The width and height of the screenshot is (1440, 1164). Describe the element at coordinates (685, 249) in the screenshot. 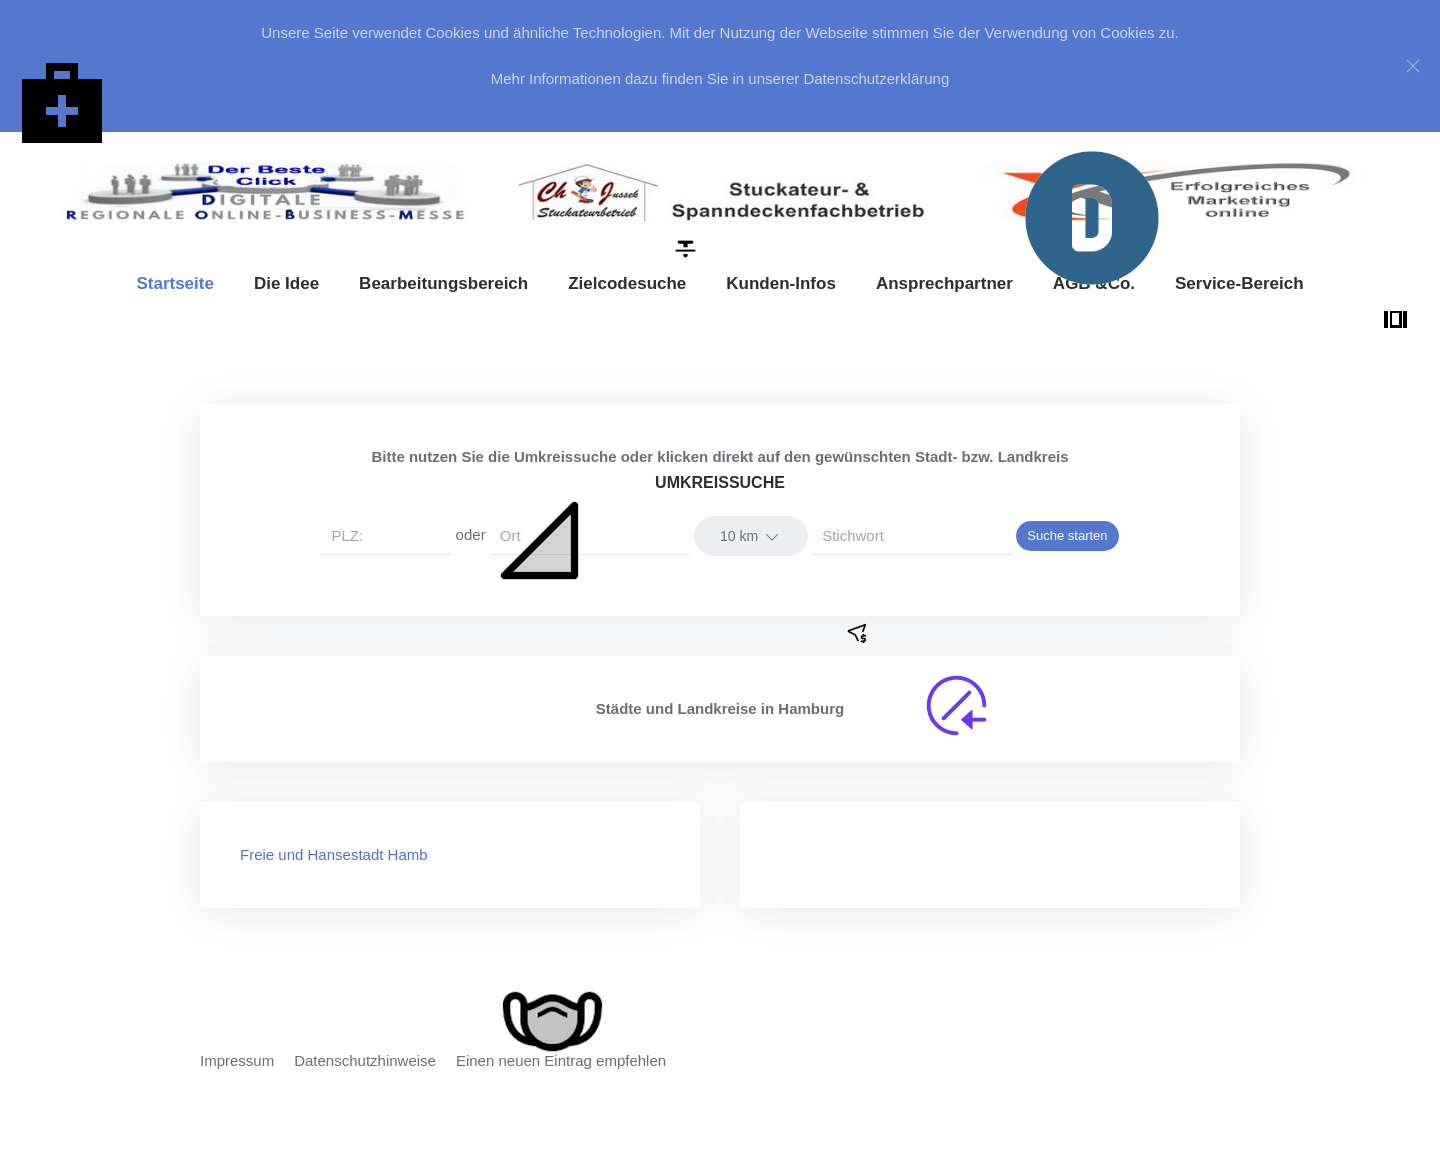

I see `apply strikethrough formatting to selected text` at that location.